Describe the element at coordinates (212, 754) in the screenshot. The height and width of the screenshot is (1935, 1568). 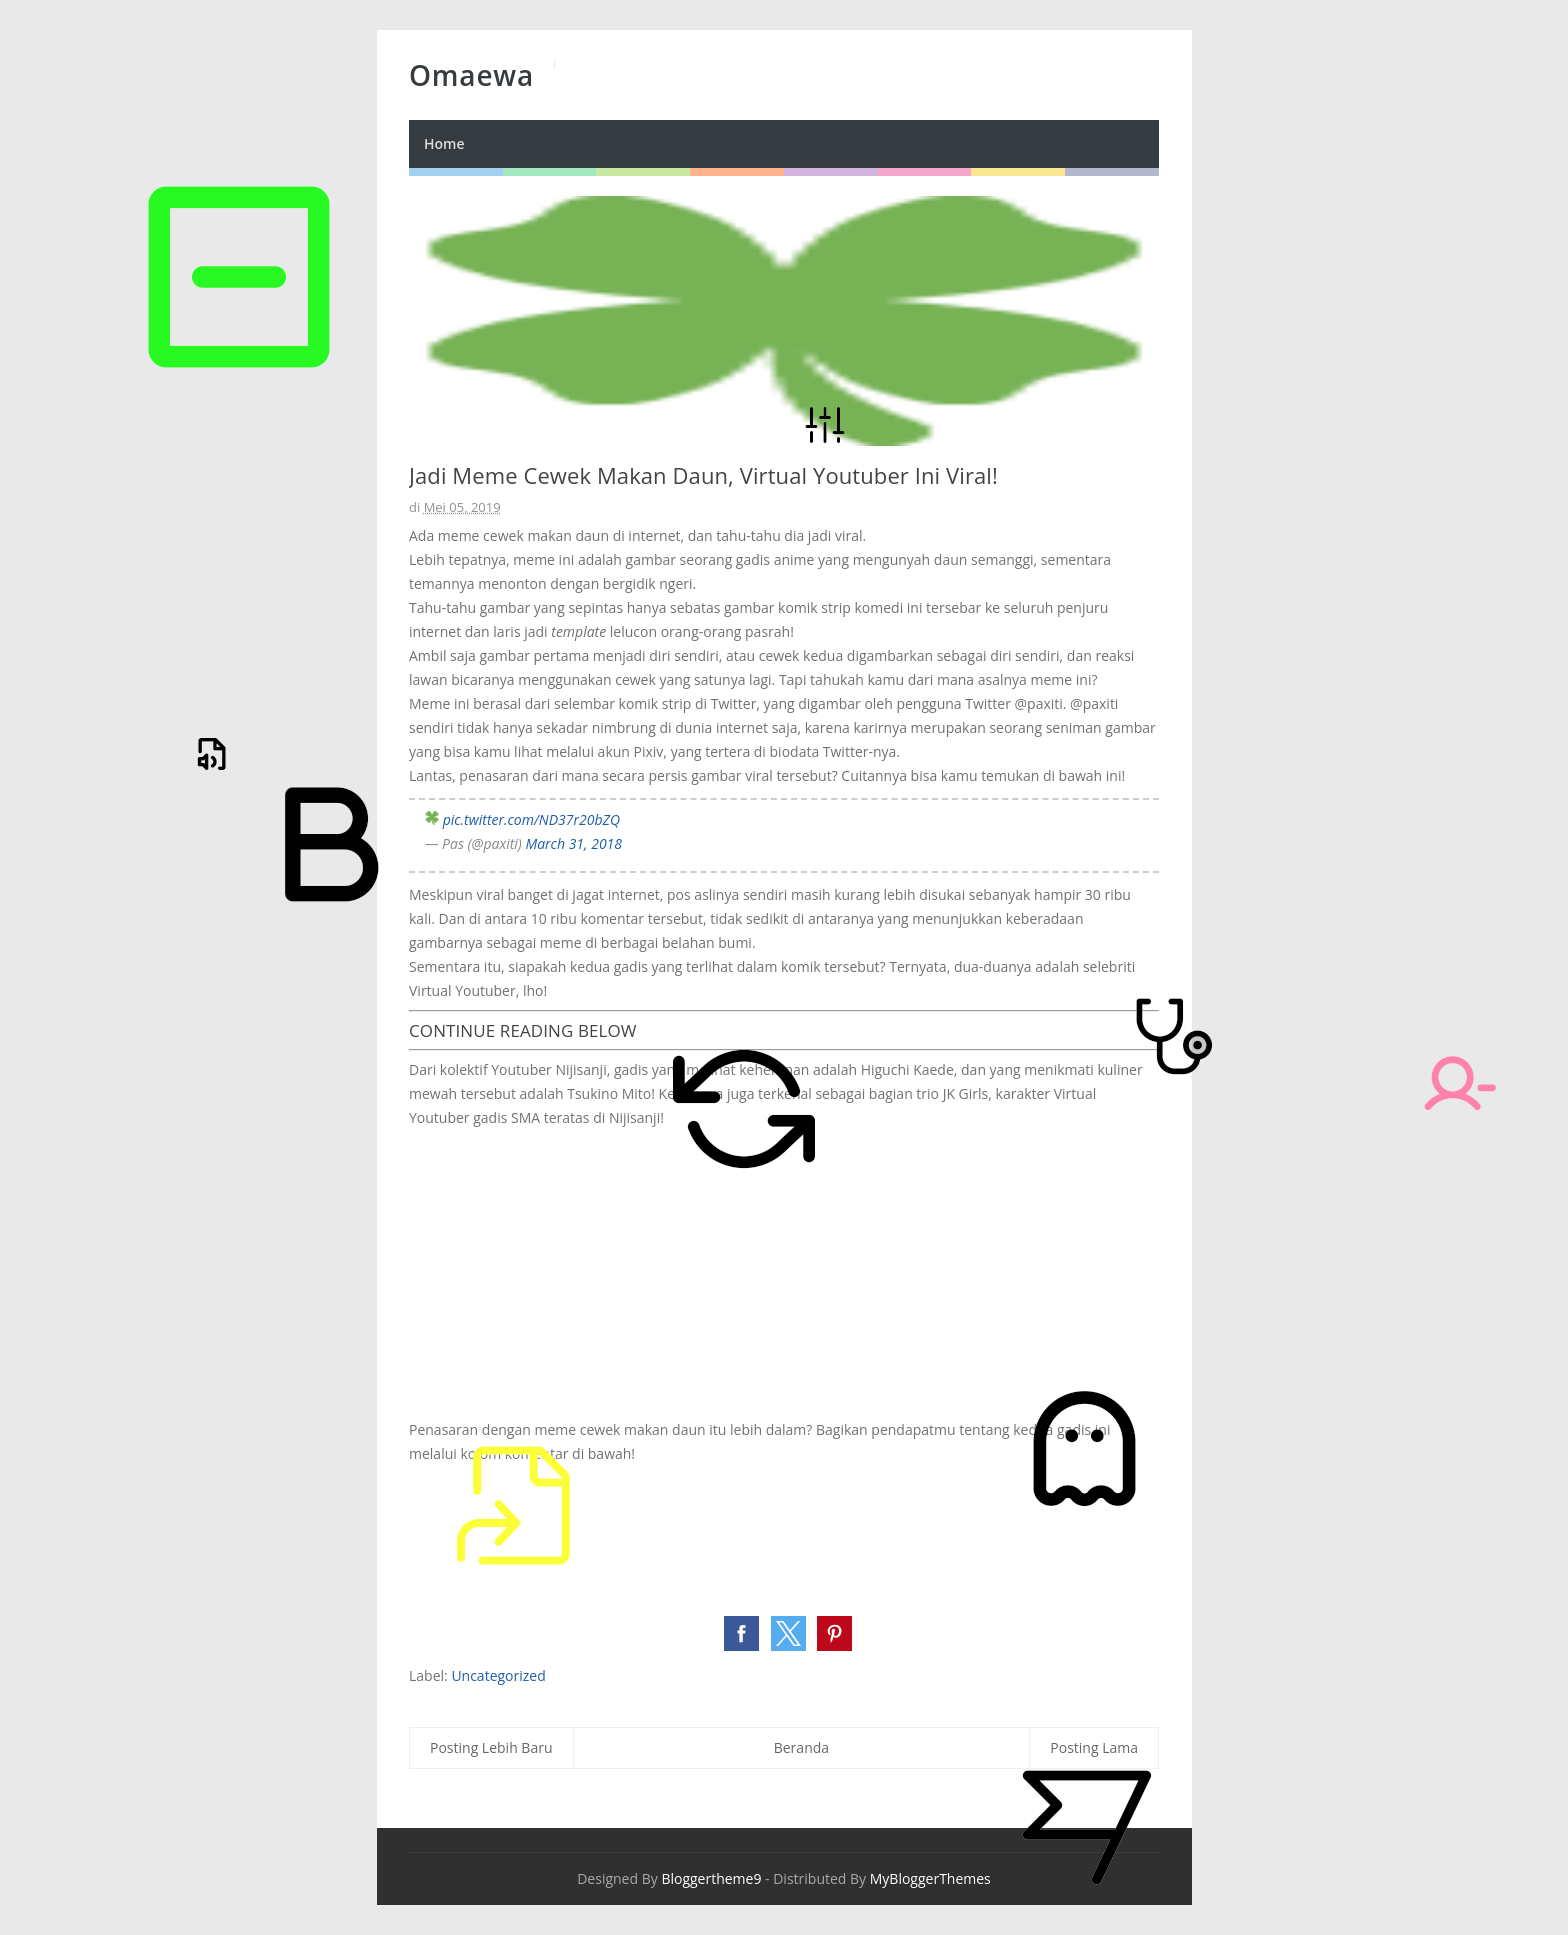
I see `open an audio file` at that location.